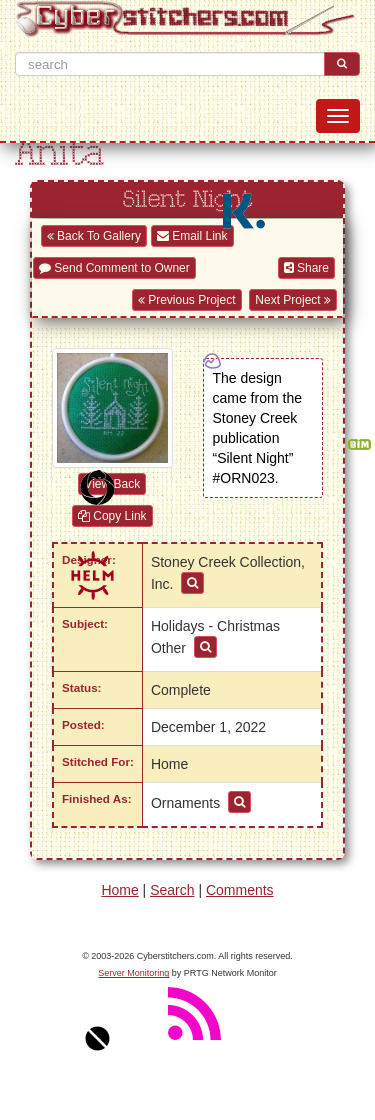  I want to click on open the BIM store app, so click(359, 444).